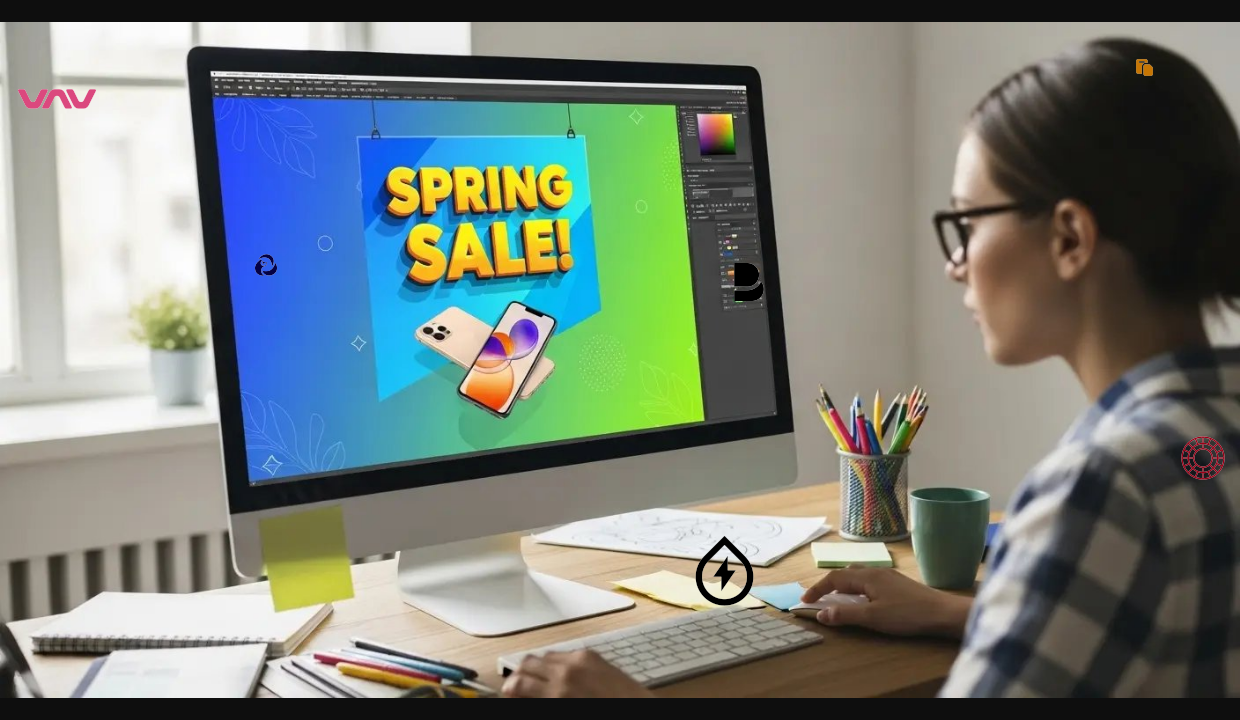 The height and width of the screenshot is (720, 1240). What do you see at coordinates (1203, 458) in the screenshot?
I see `open the VSCO app` at bounding box center [1203, 458].